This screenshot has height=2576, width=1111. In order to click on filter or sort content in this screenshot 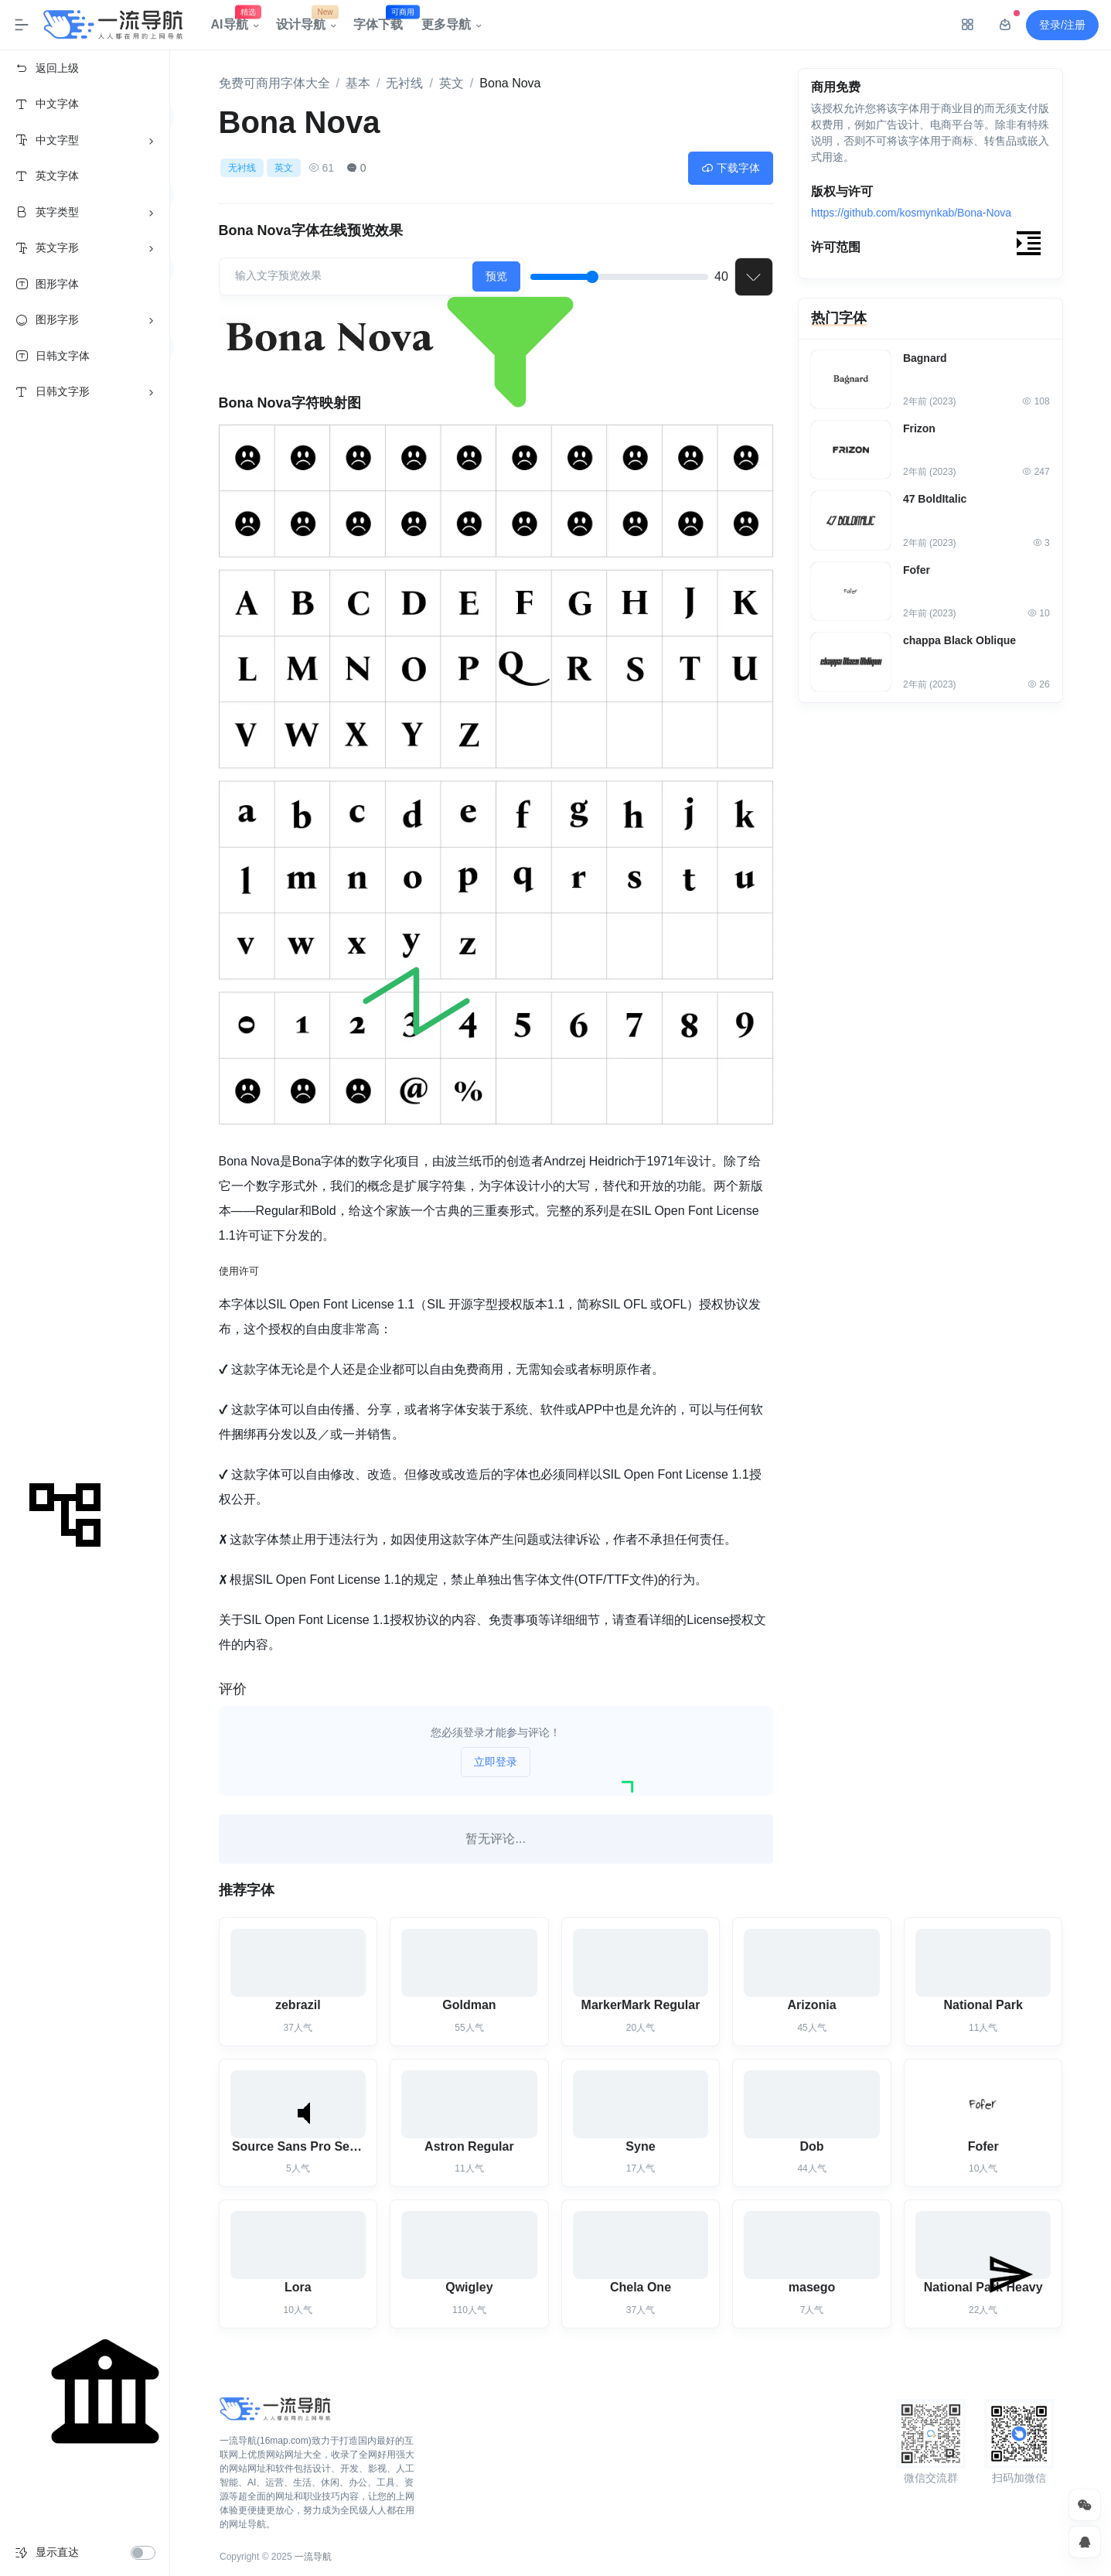, I will do `click(510, 344)`.